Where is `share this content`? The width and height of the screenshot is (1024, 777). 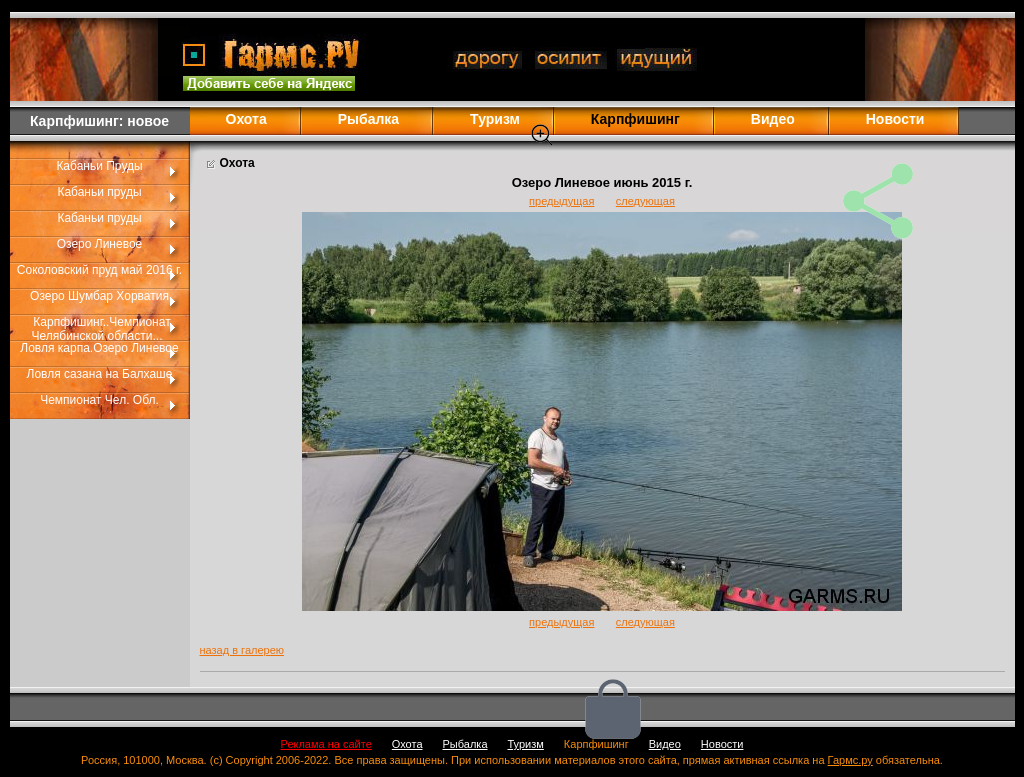
share this content is located at coordinates (878, 201).